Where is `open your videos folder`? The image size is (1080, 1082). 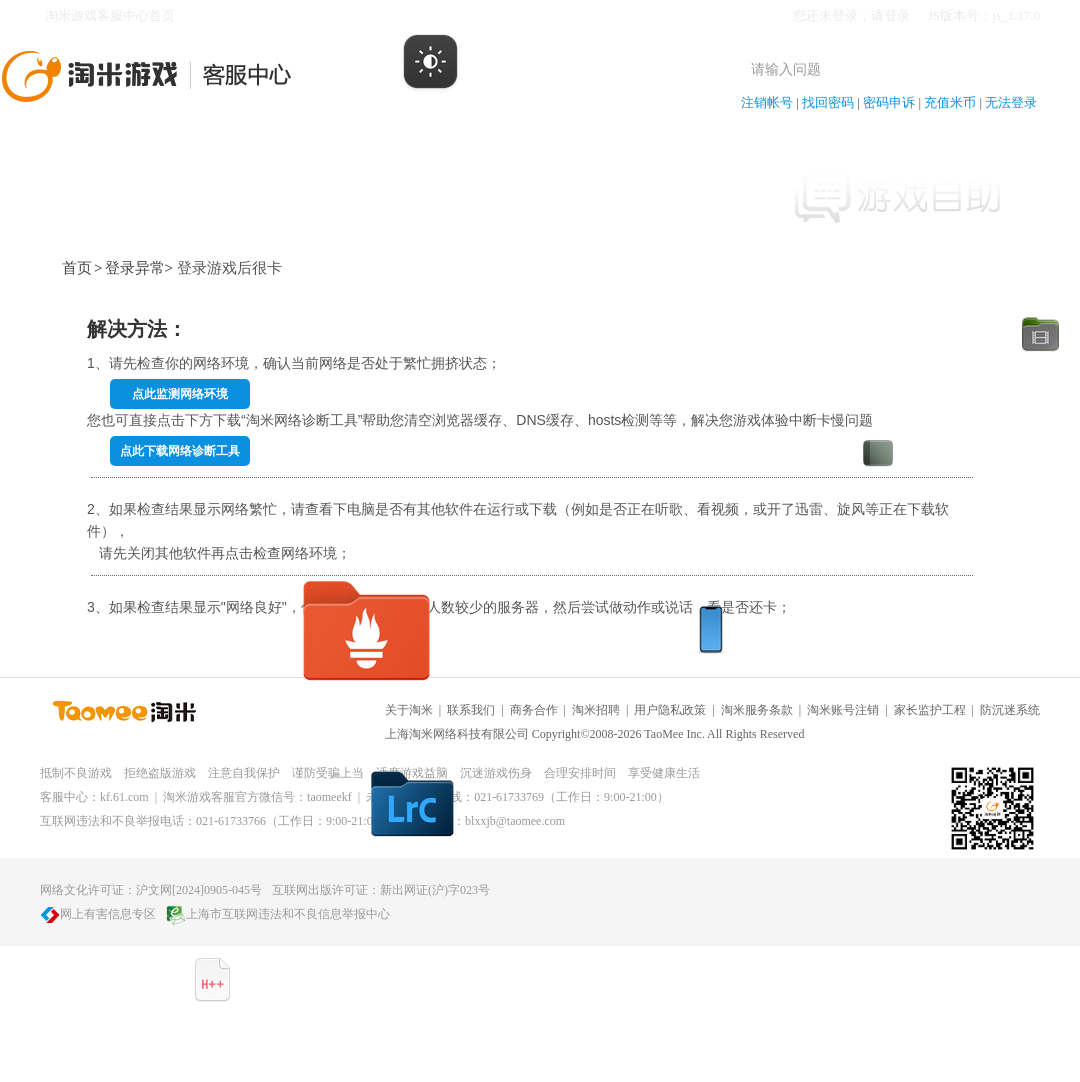
open your videos folder is located at coordinates (1040, 333).